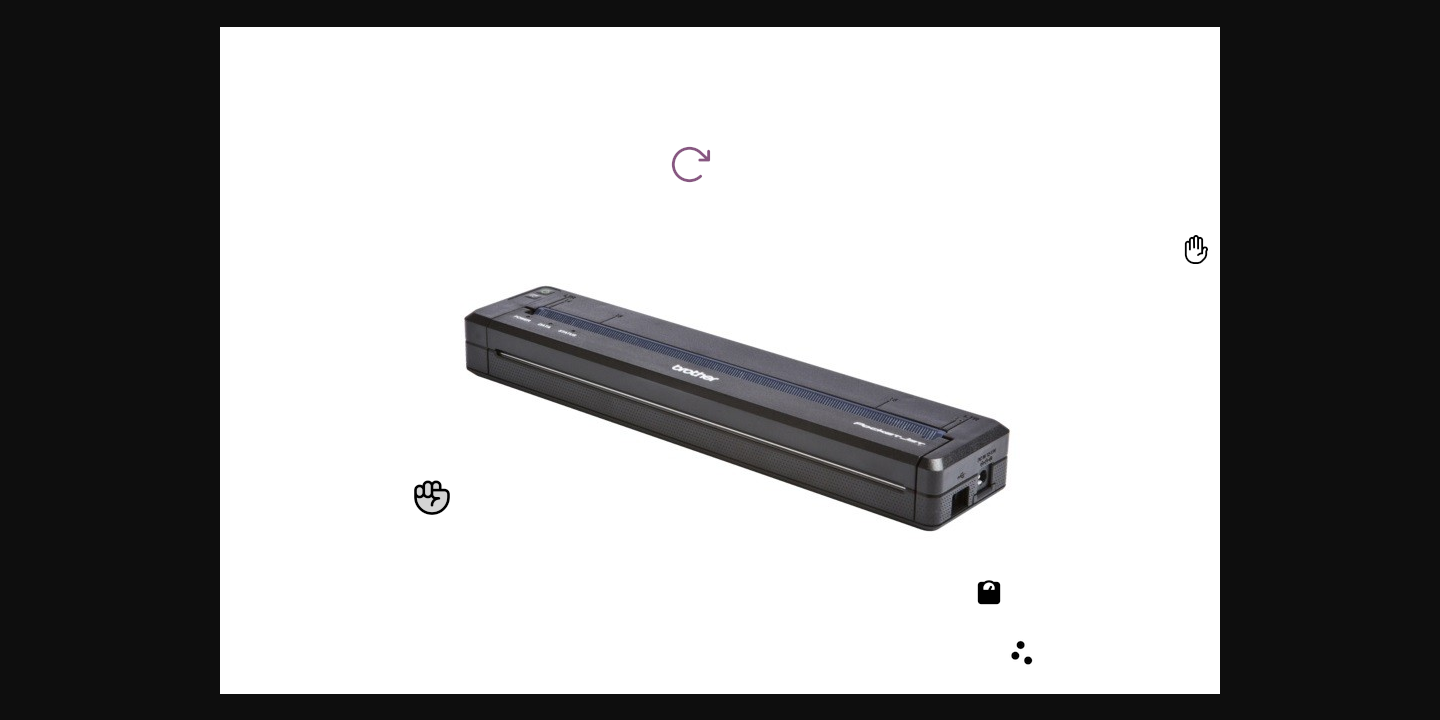  I want to click on refresh or reload content, so click(689, 164).